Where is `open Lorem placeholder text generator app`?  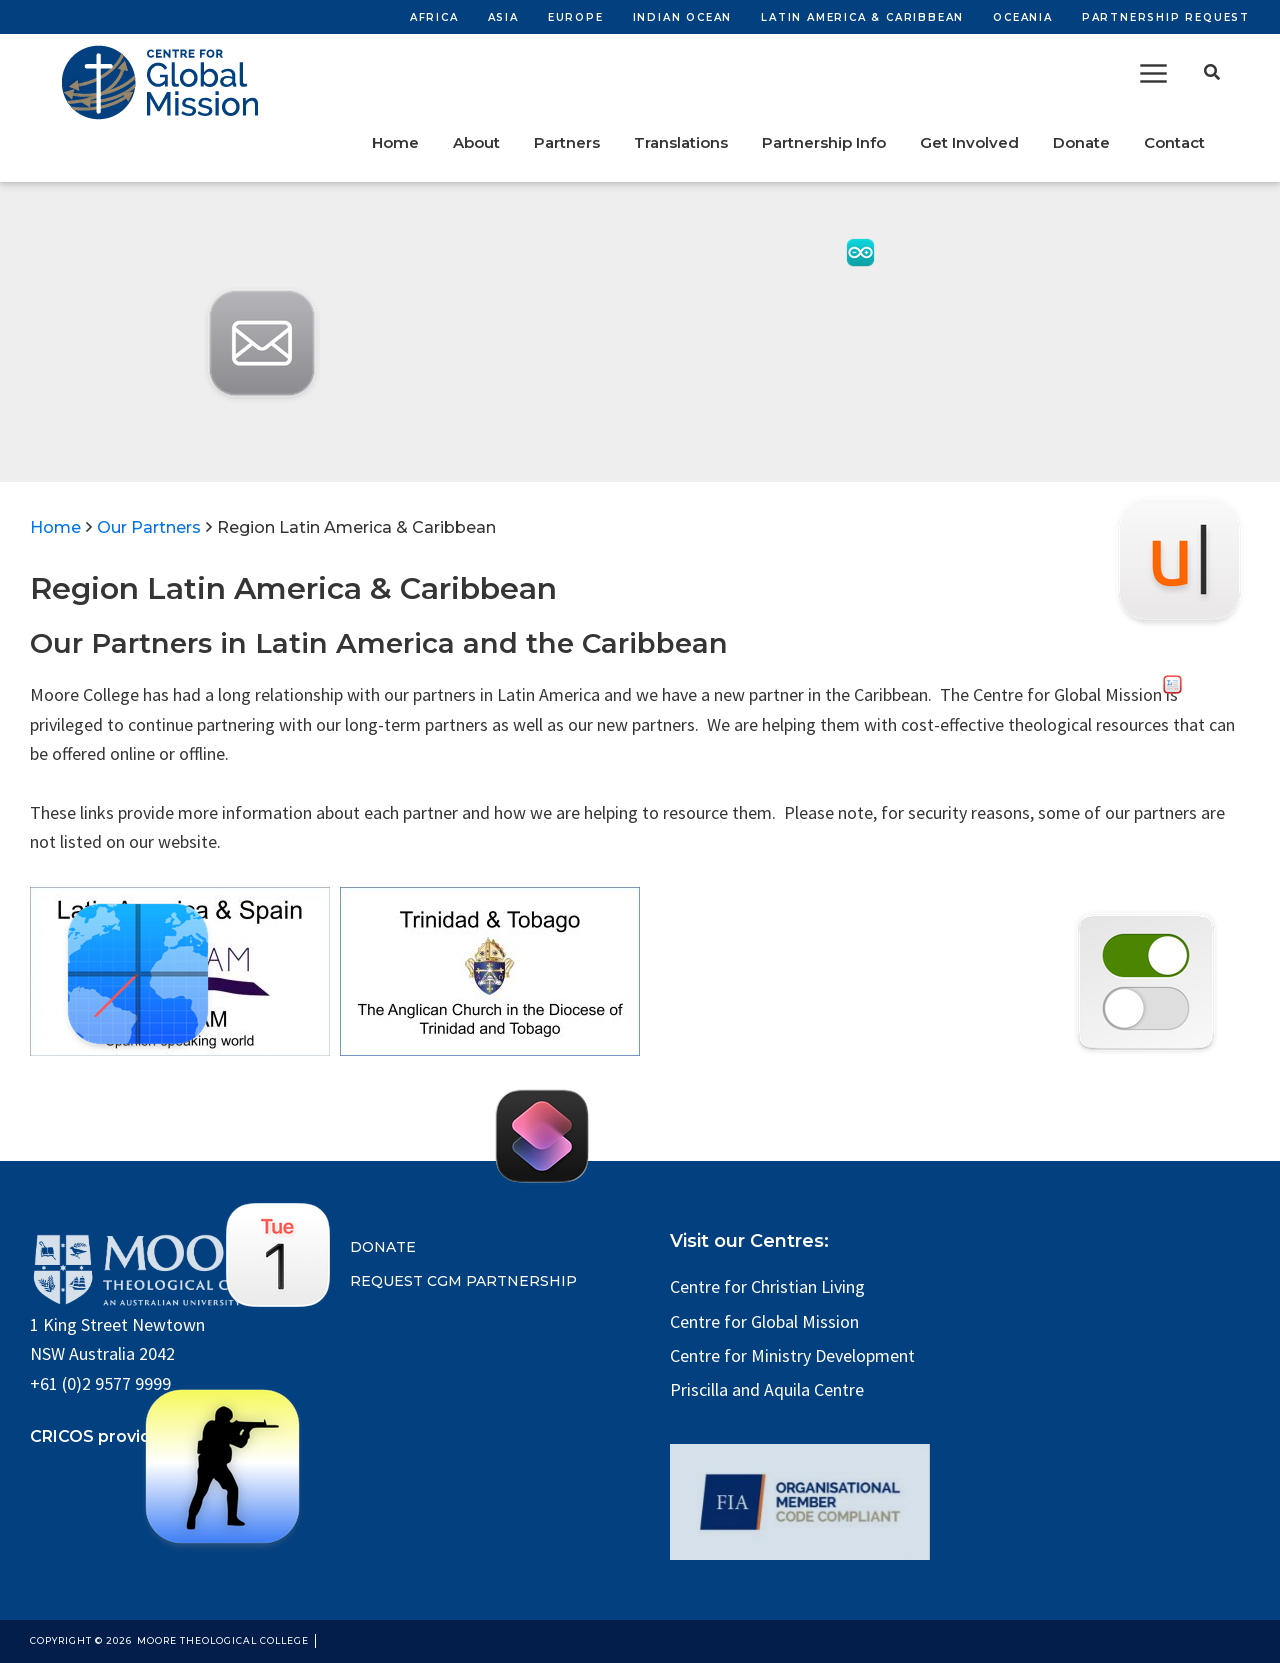
open Lorem placeholder text generator app is located at coordinates (1172, 684).